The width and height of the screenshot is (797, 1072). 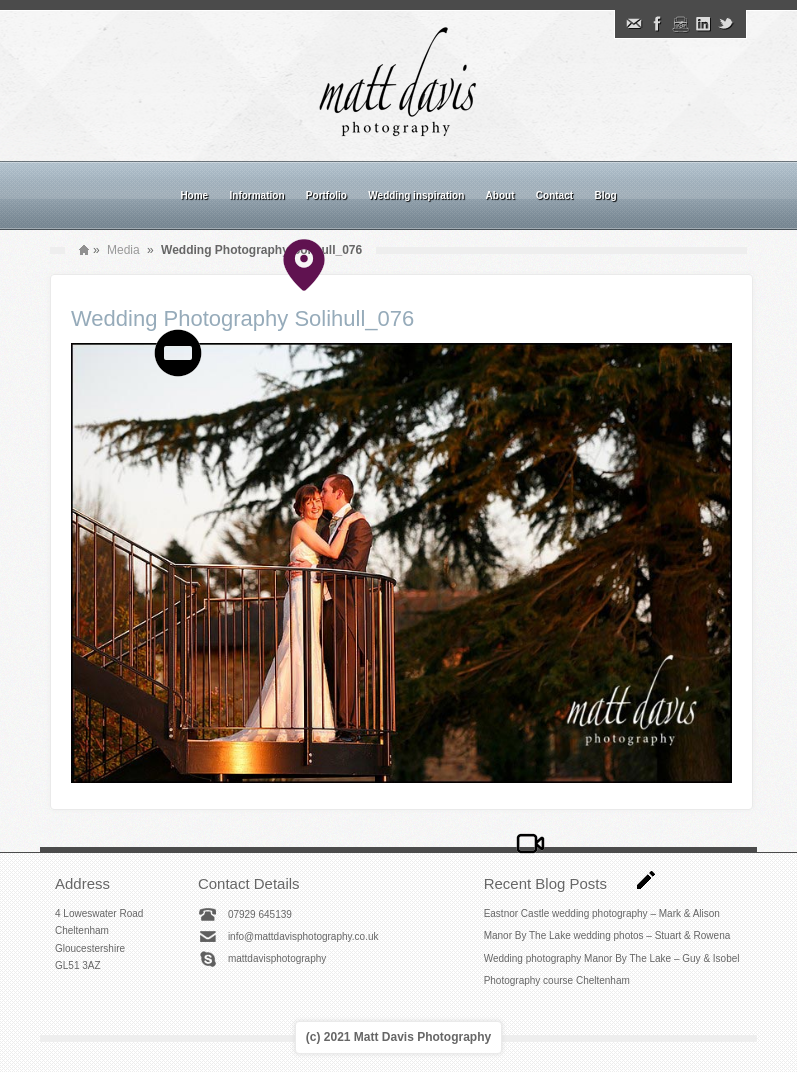 I want to click on edit or modify content, so click(x=646, y=880).